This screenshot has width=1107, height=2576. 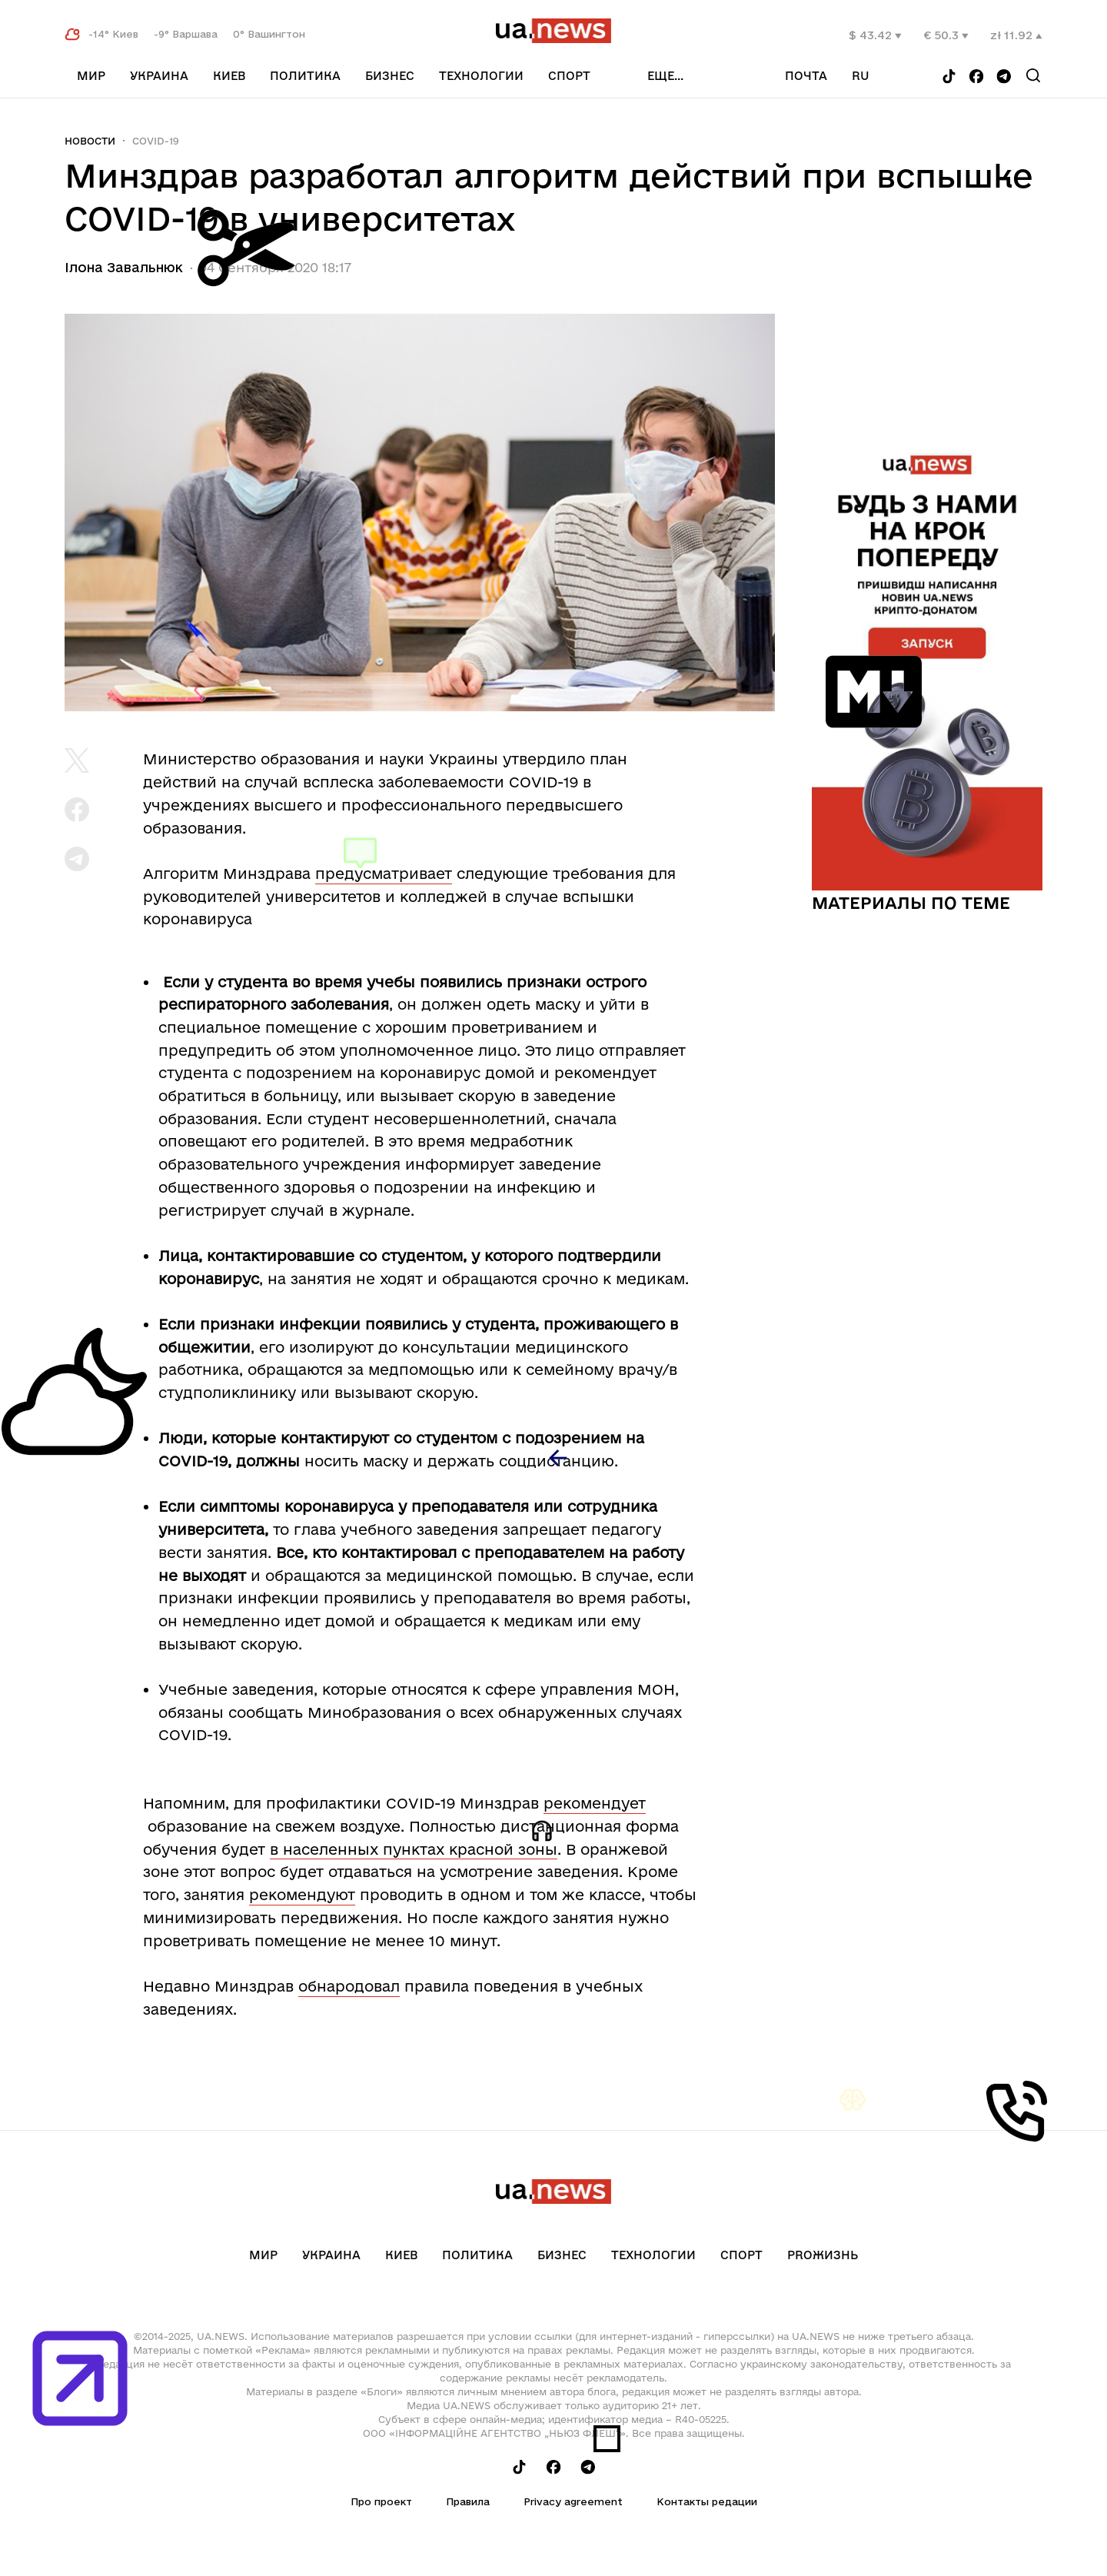 What do you see at coordinates (853, 2100) in the screenshot?
I see `access AI or smart features` at bounding box center [853, 2100].